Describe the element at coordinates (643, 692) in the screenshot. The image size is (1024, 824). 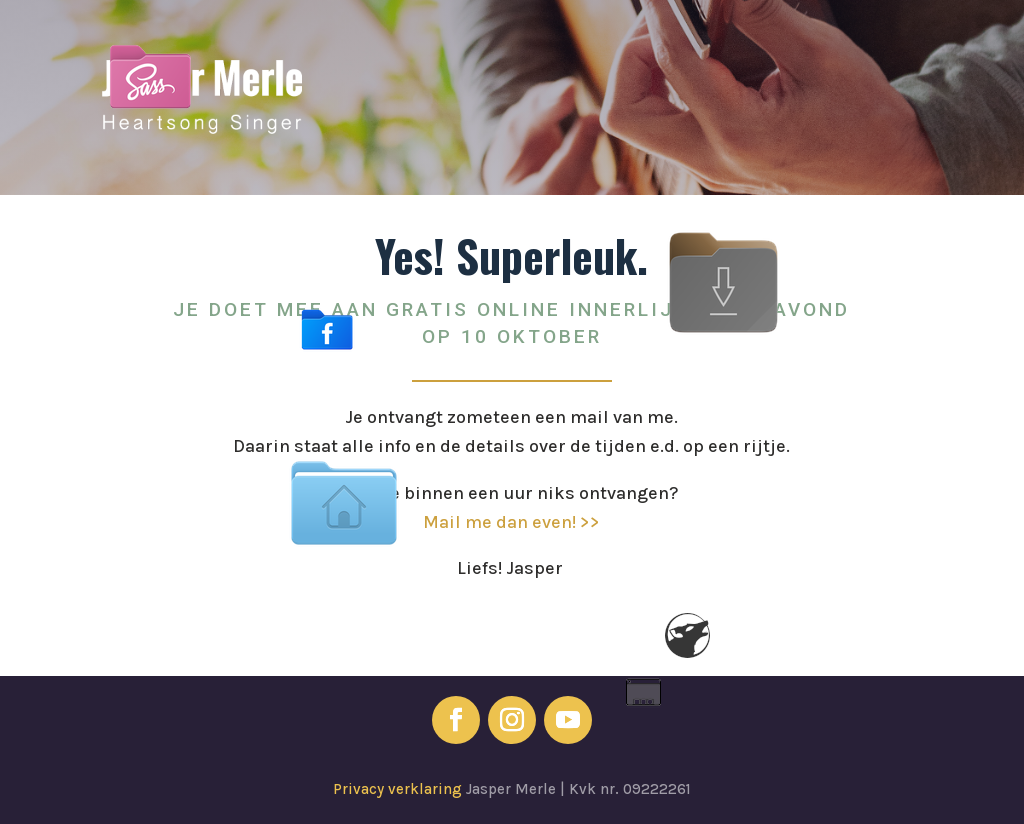
I see `access desktop folder in sidebar` at that location.